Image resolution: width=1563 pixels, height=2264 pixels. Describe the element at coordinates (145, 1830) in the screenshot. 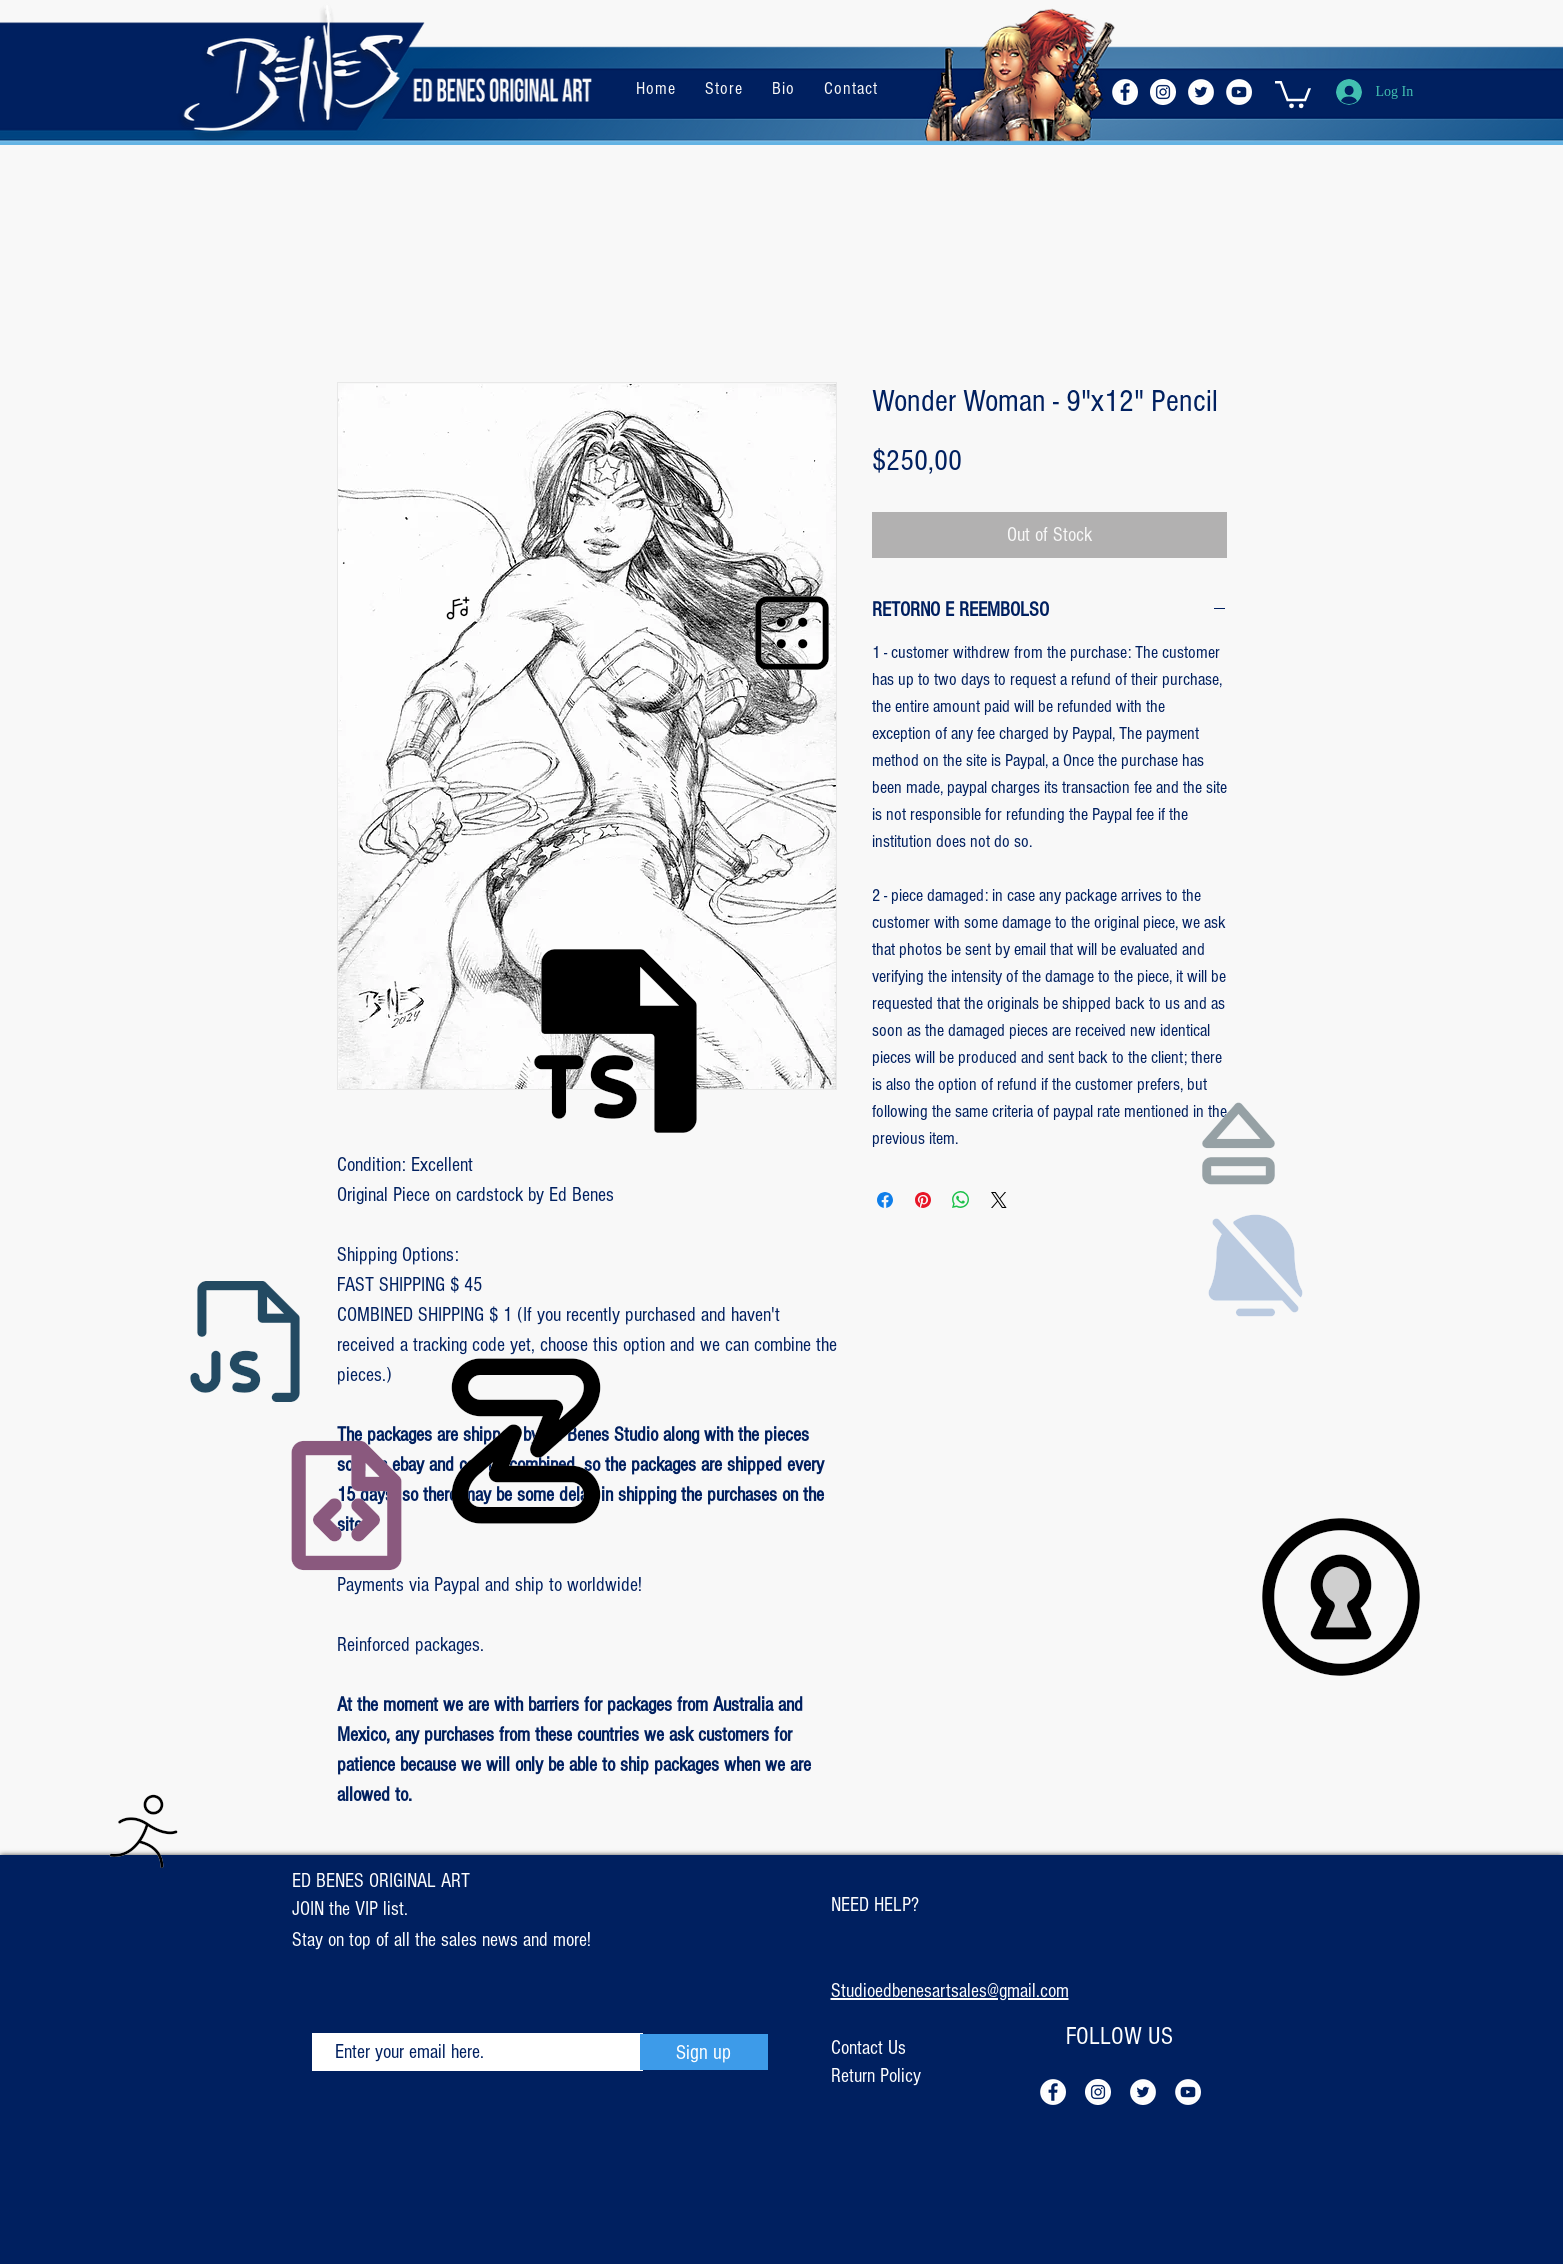

I see `start a running or fitness activity` at that location.